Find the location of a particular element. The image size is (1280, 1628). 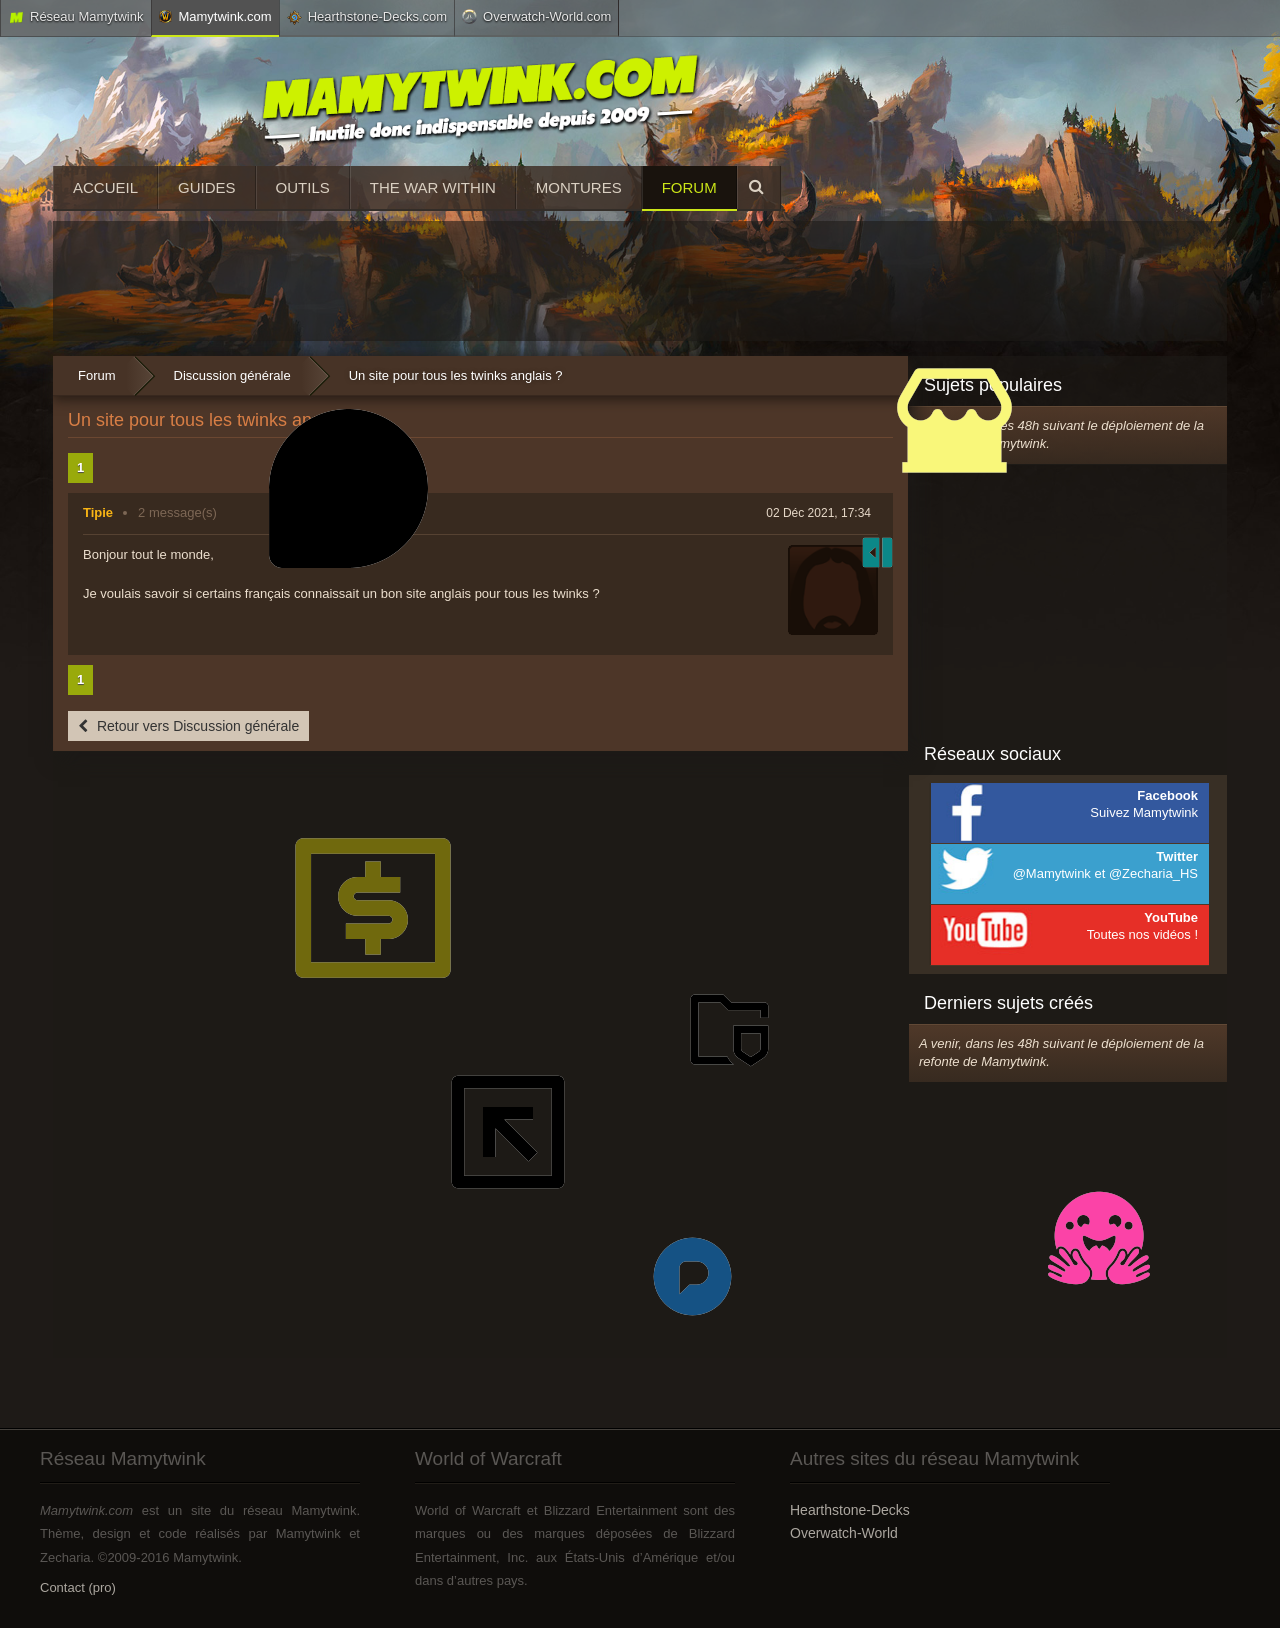

braintrust logo is located at coordinates (348, 488).